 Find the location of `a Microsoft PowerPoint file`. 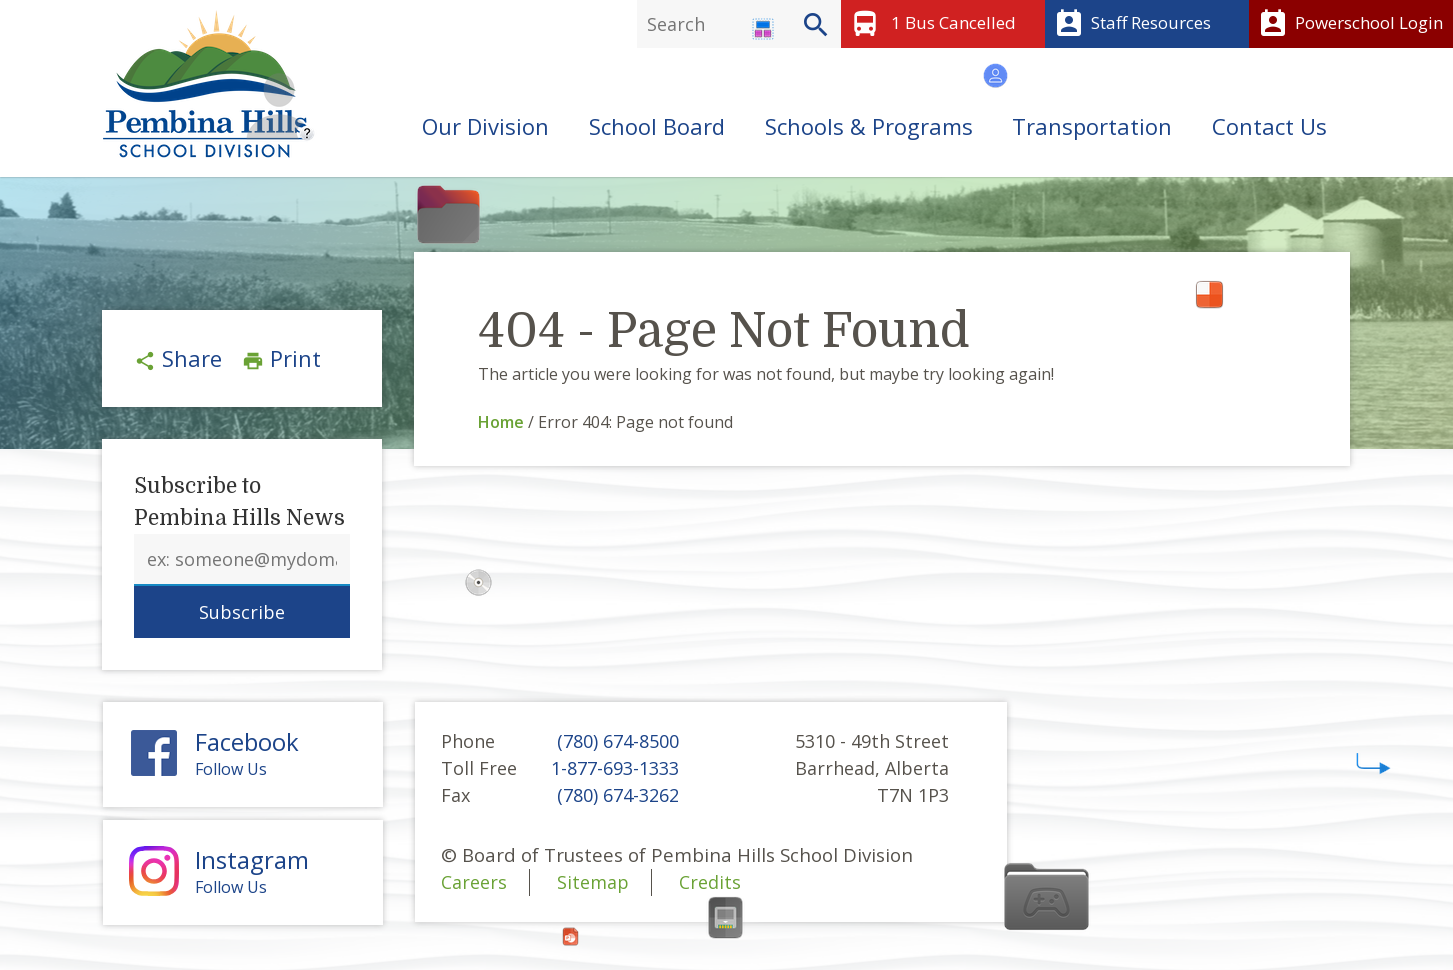

a Microsoft PowerPoint file is located at coordinates (570, 936).